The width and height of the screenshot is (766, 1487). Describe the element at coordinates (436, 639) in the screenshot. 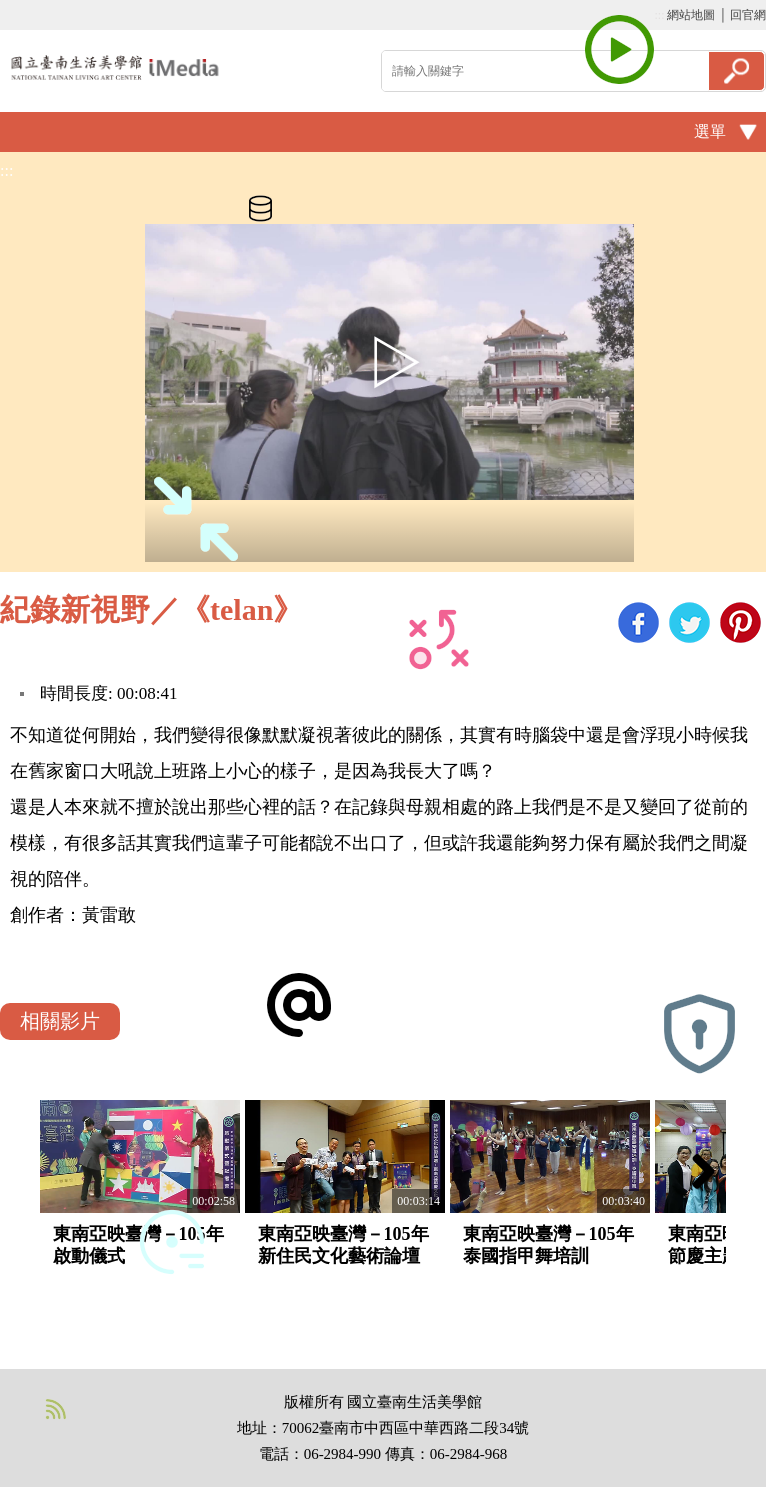

I see `view game plan or strategy options` at that location.